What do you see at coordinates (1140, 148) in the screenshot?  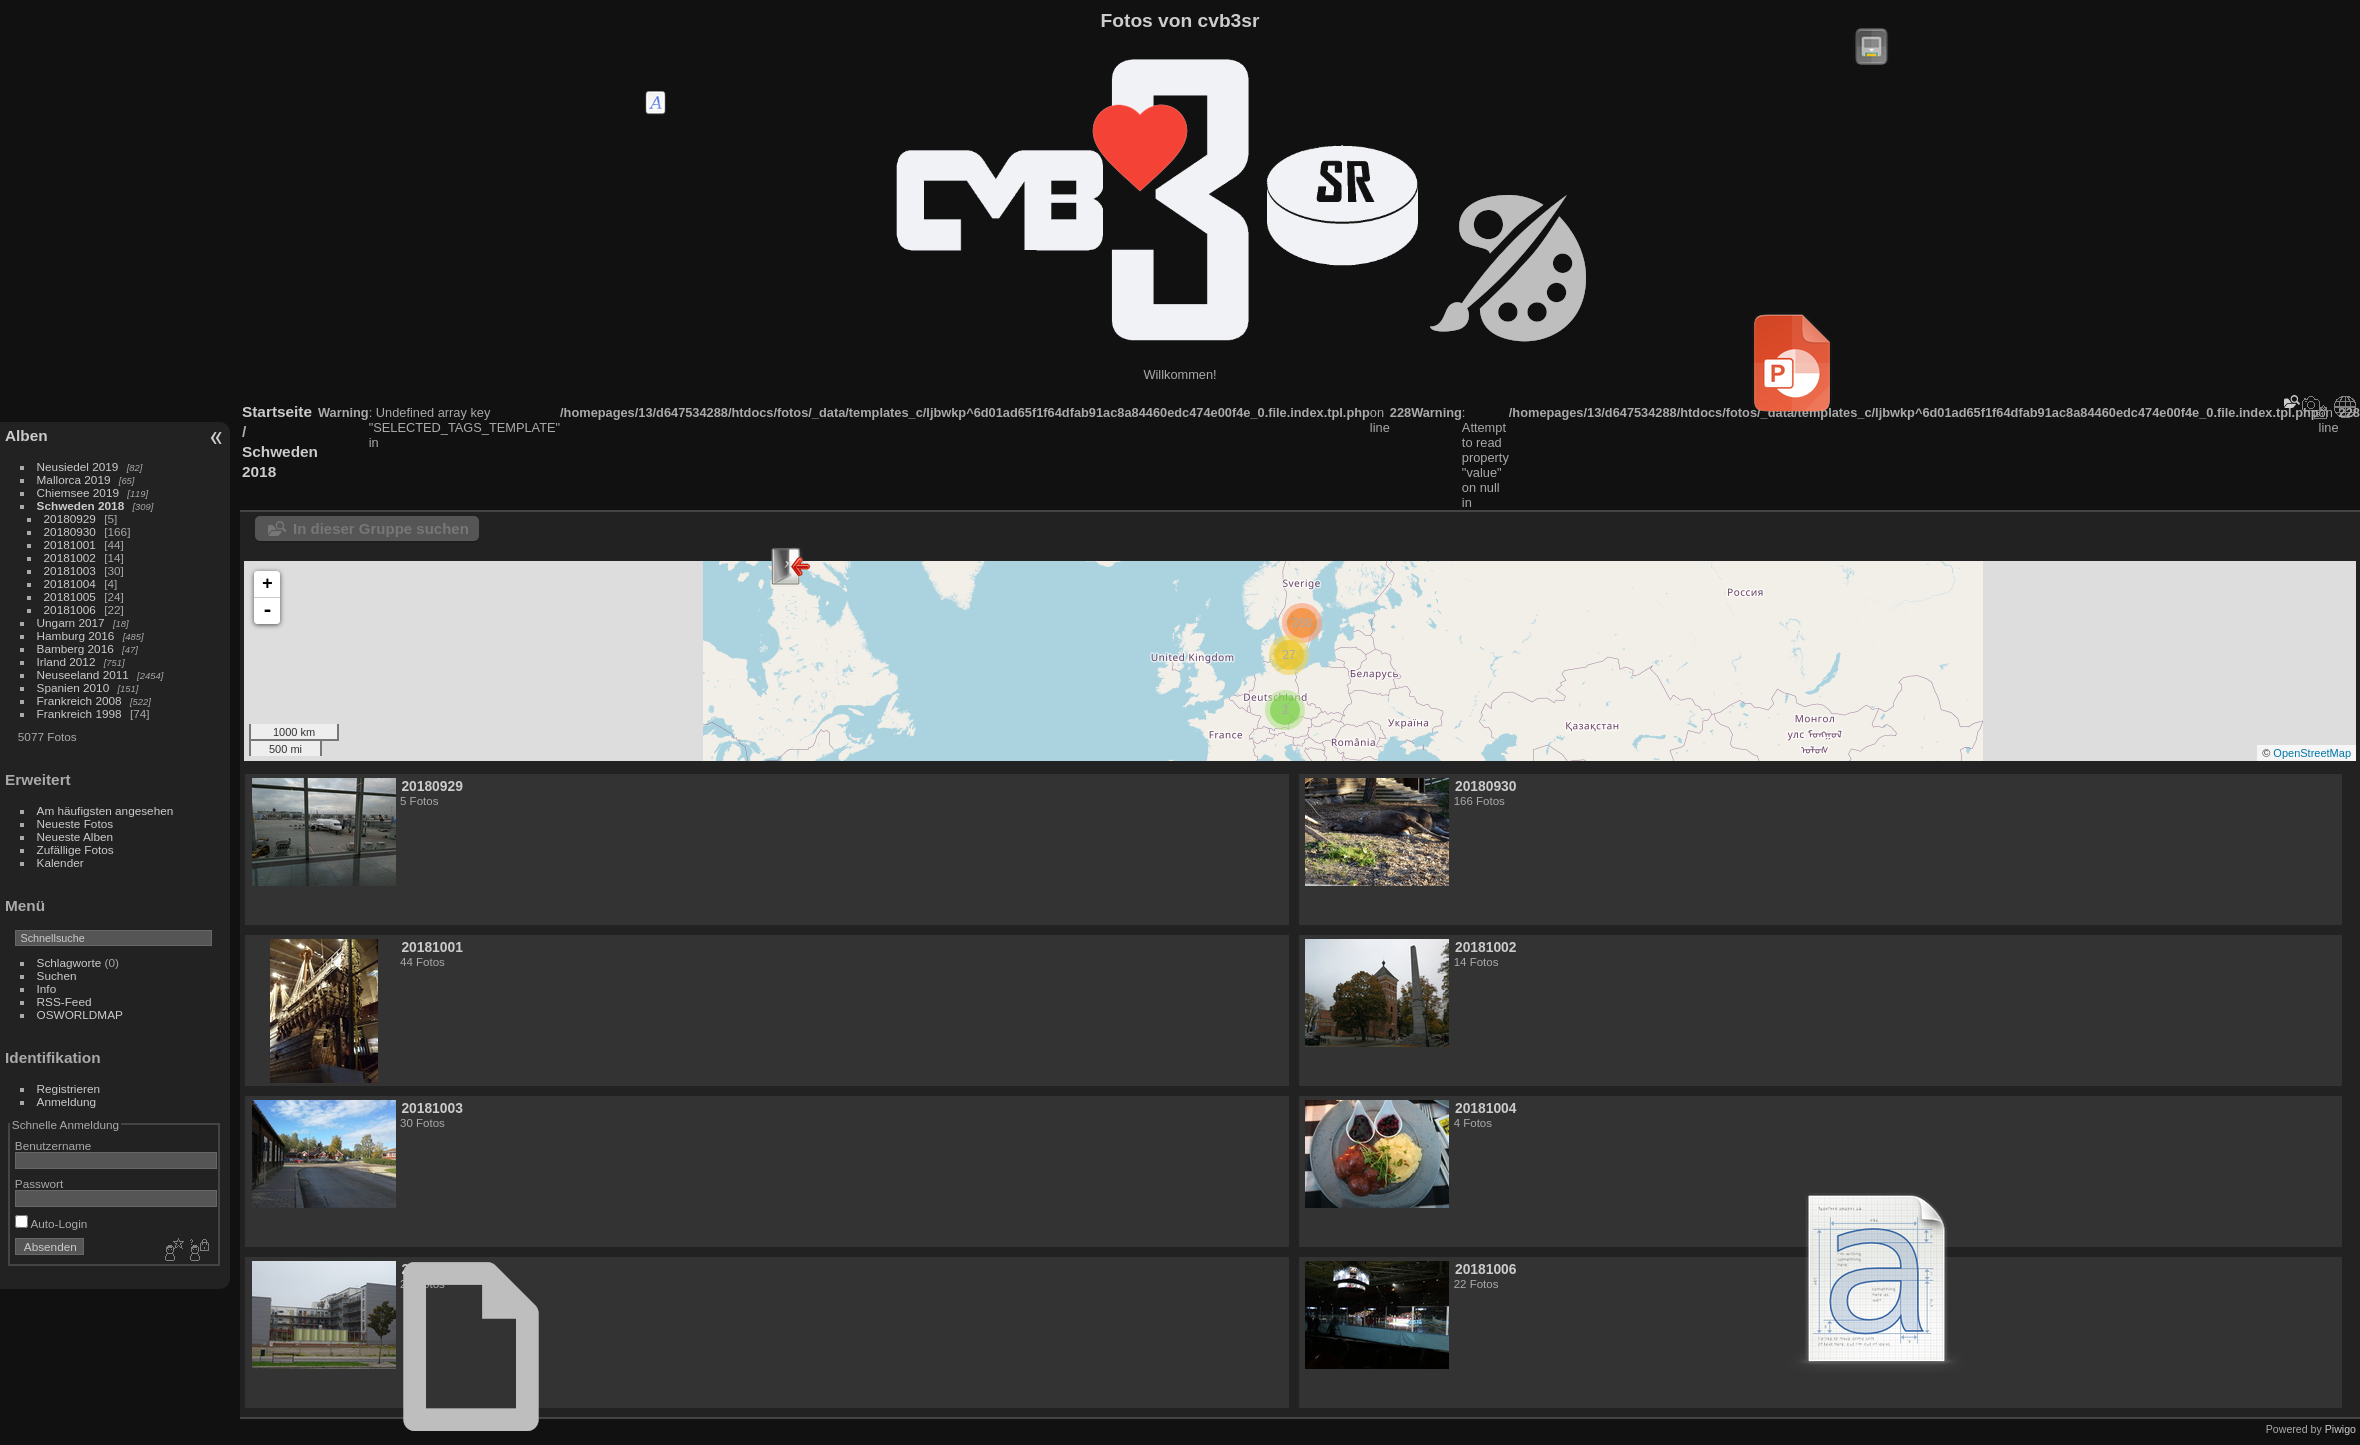 I see `mark item as favorite` at bounding box center [1140, 148].